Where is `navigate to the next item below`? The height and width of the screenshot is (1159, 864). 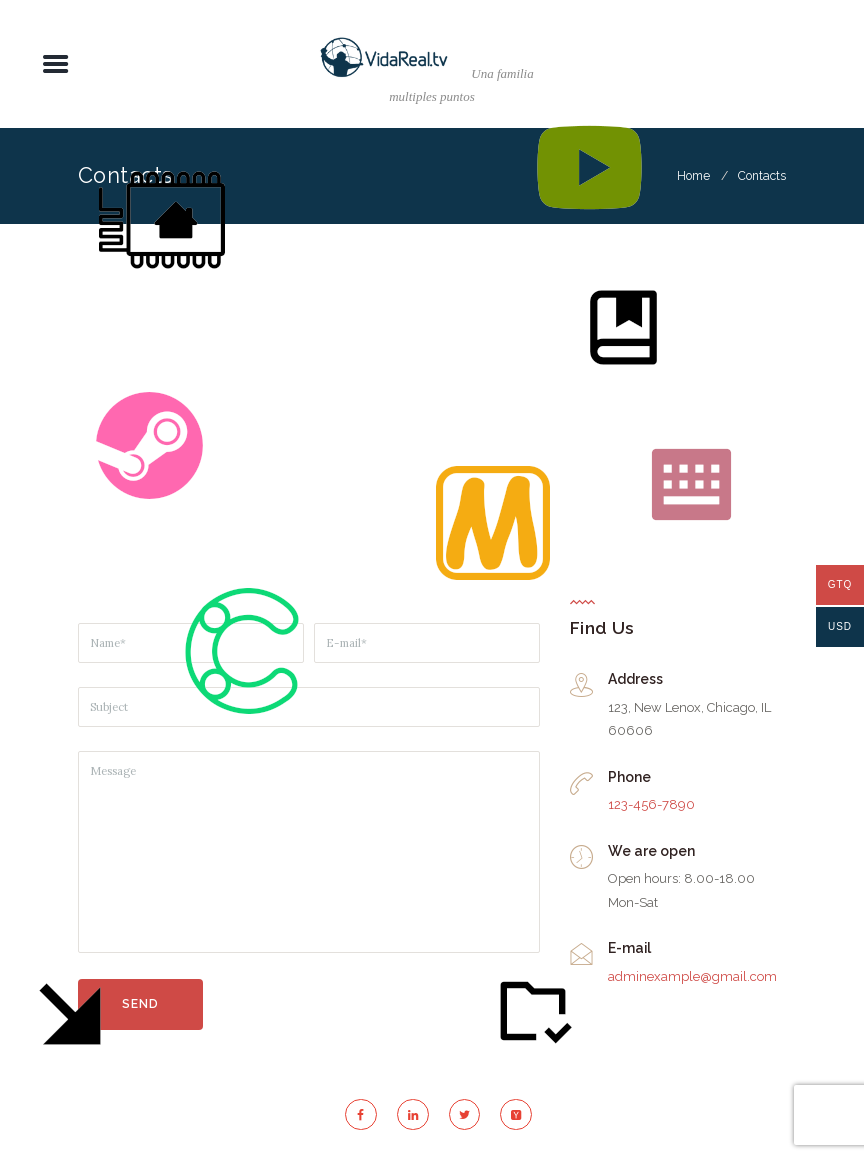
navigate to the next item below is located at coordinates (70, 1014).